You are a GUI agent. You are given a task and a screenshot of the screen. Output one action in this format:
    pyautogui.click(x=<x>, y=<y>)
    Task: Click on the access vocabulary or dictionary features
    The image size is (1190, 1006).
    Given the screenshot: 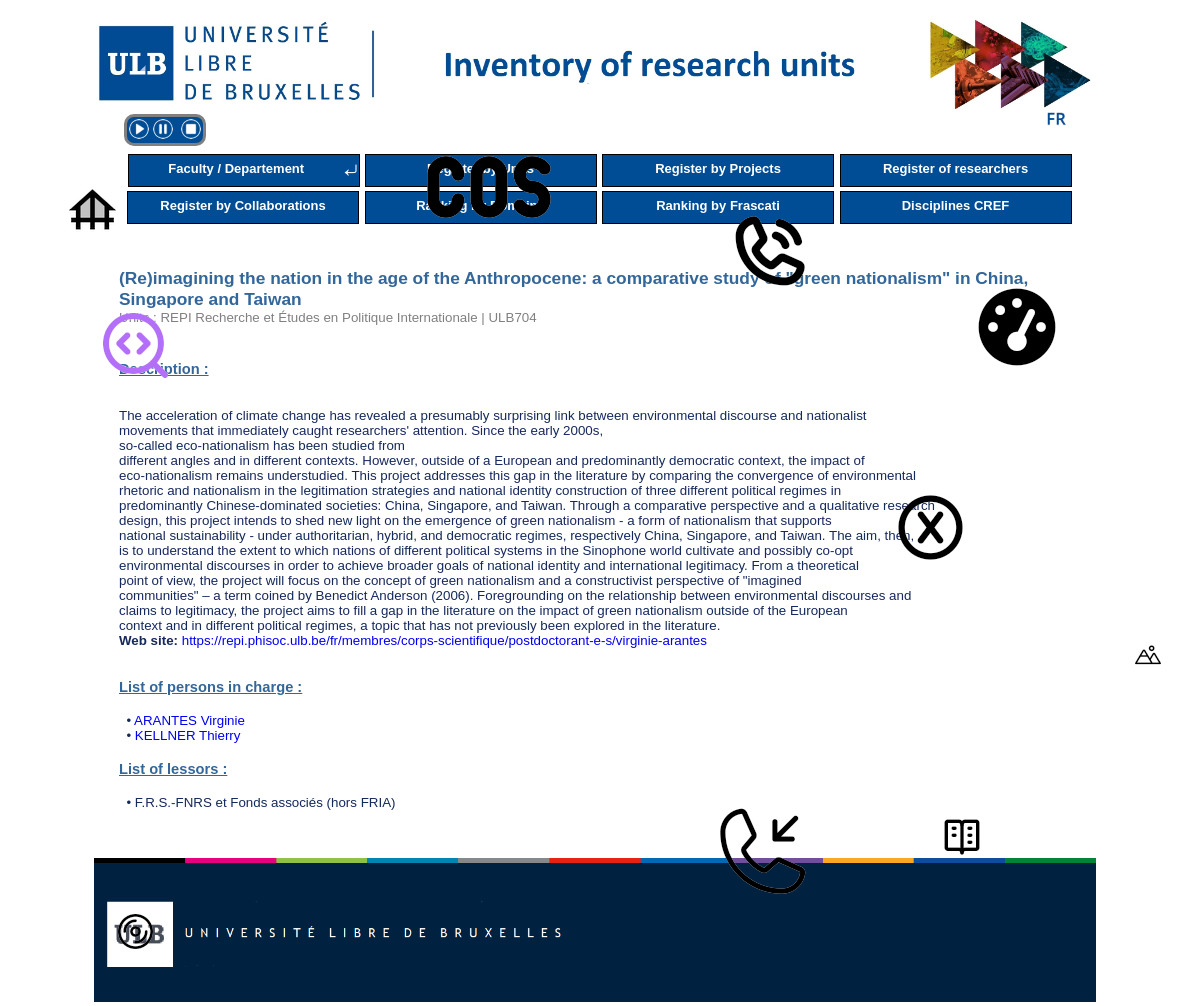 What is the action you would take?
    pyautogui.click(x=962, y=837)
    